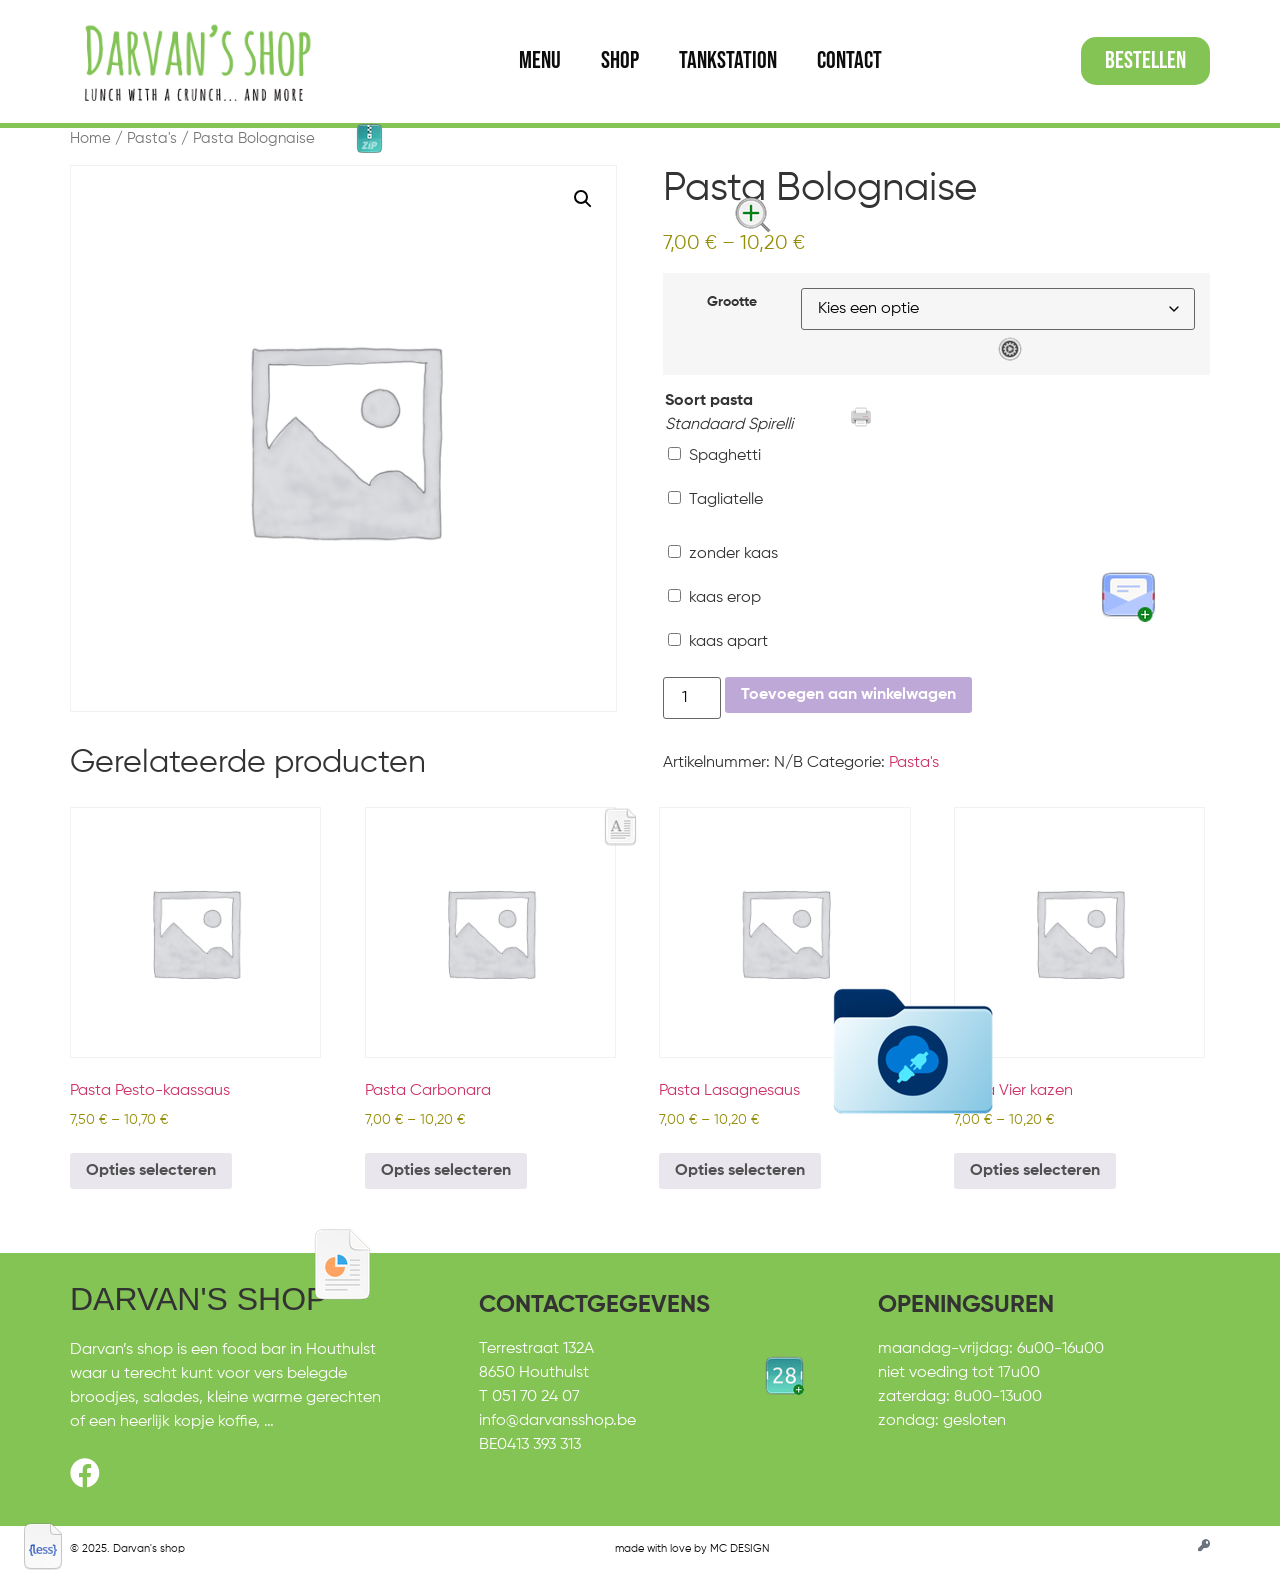  Describe the element at coordinates (784, 1375) in the screenshot. I see `create a new calendar appointment` at that location.